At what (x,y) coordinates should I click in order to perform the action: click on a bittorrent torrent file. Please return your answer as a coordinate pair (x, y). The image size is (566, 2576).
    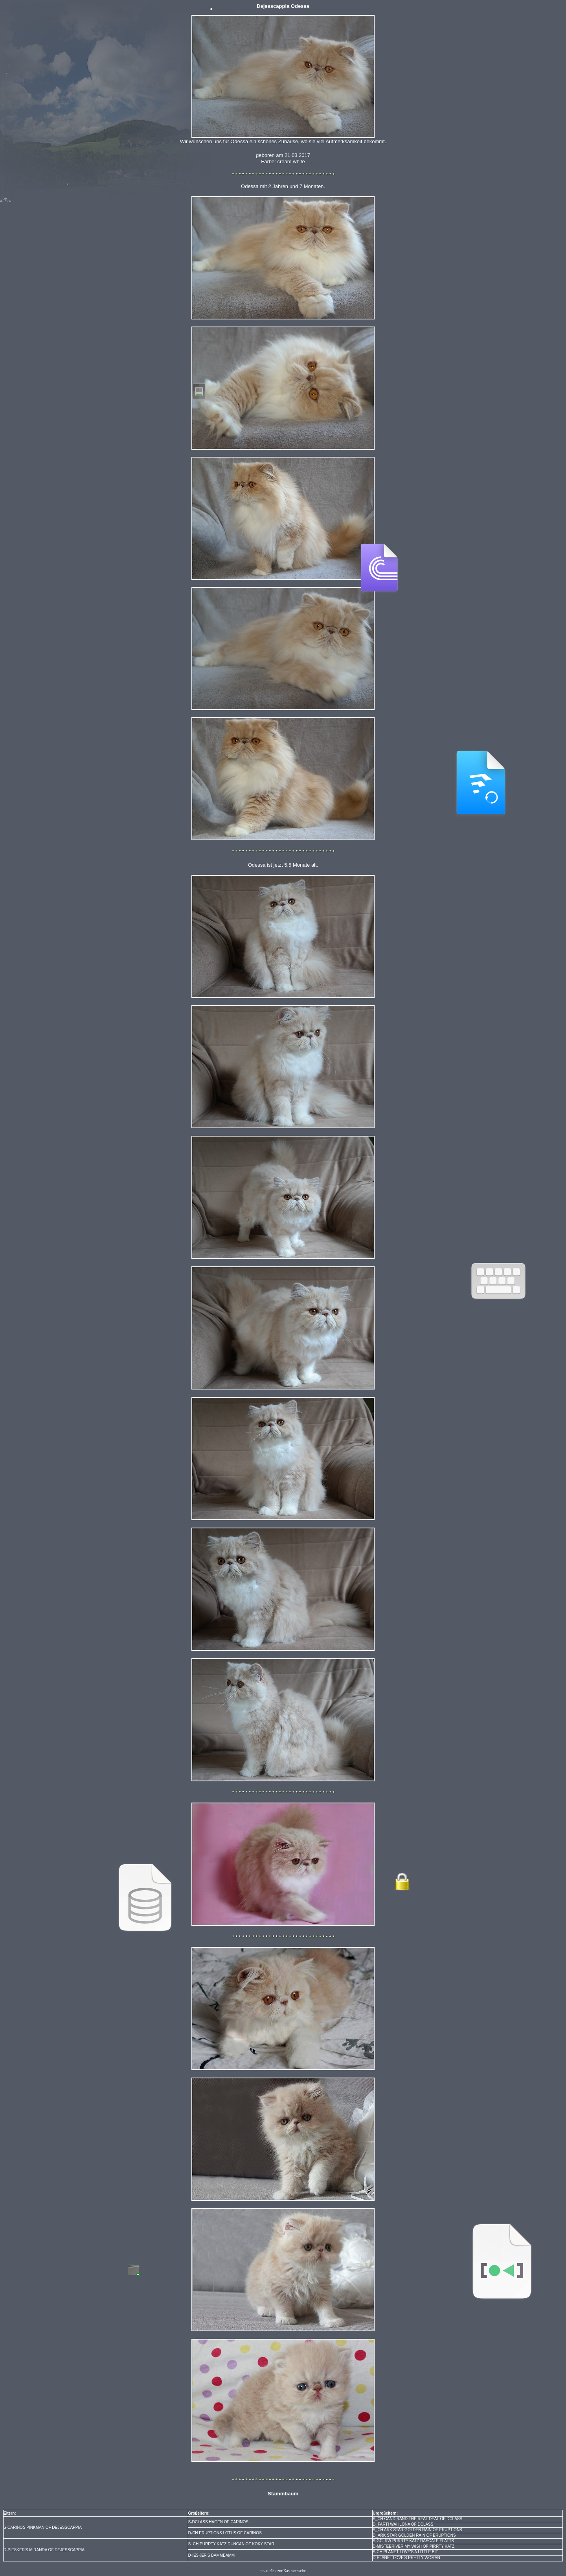
    Looking at the image, I should click on (379, 568).